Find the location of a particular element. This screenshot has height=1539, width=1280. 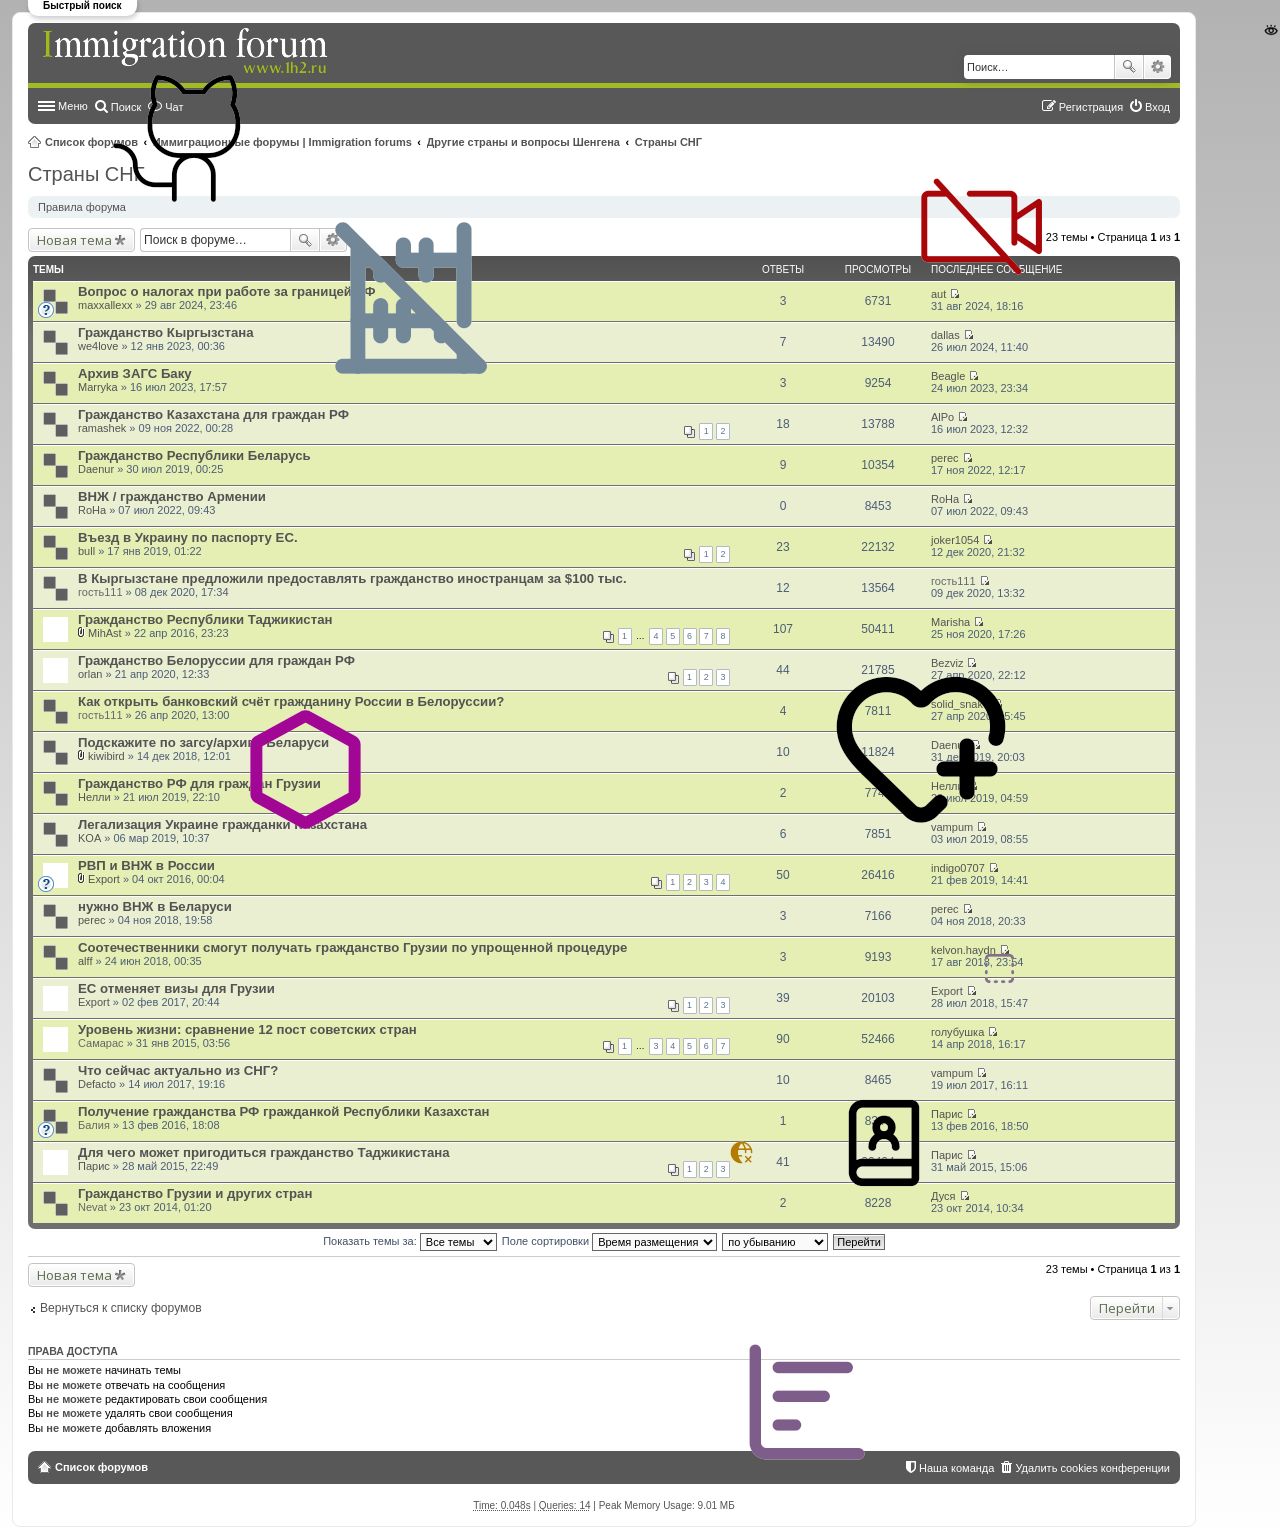

view contact directory is located at coordinates (884, 1143).